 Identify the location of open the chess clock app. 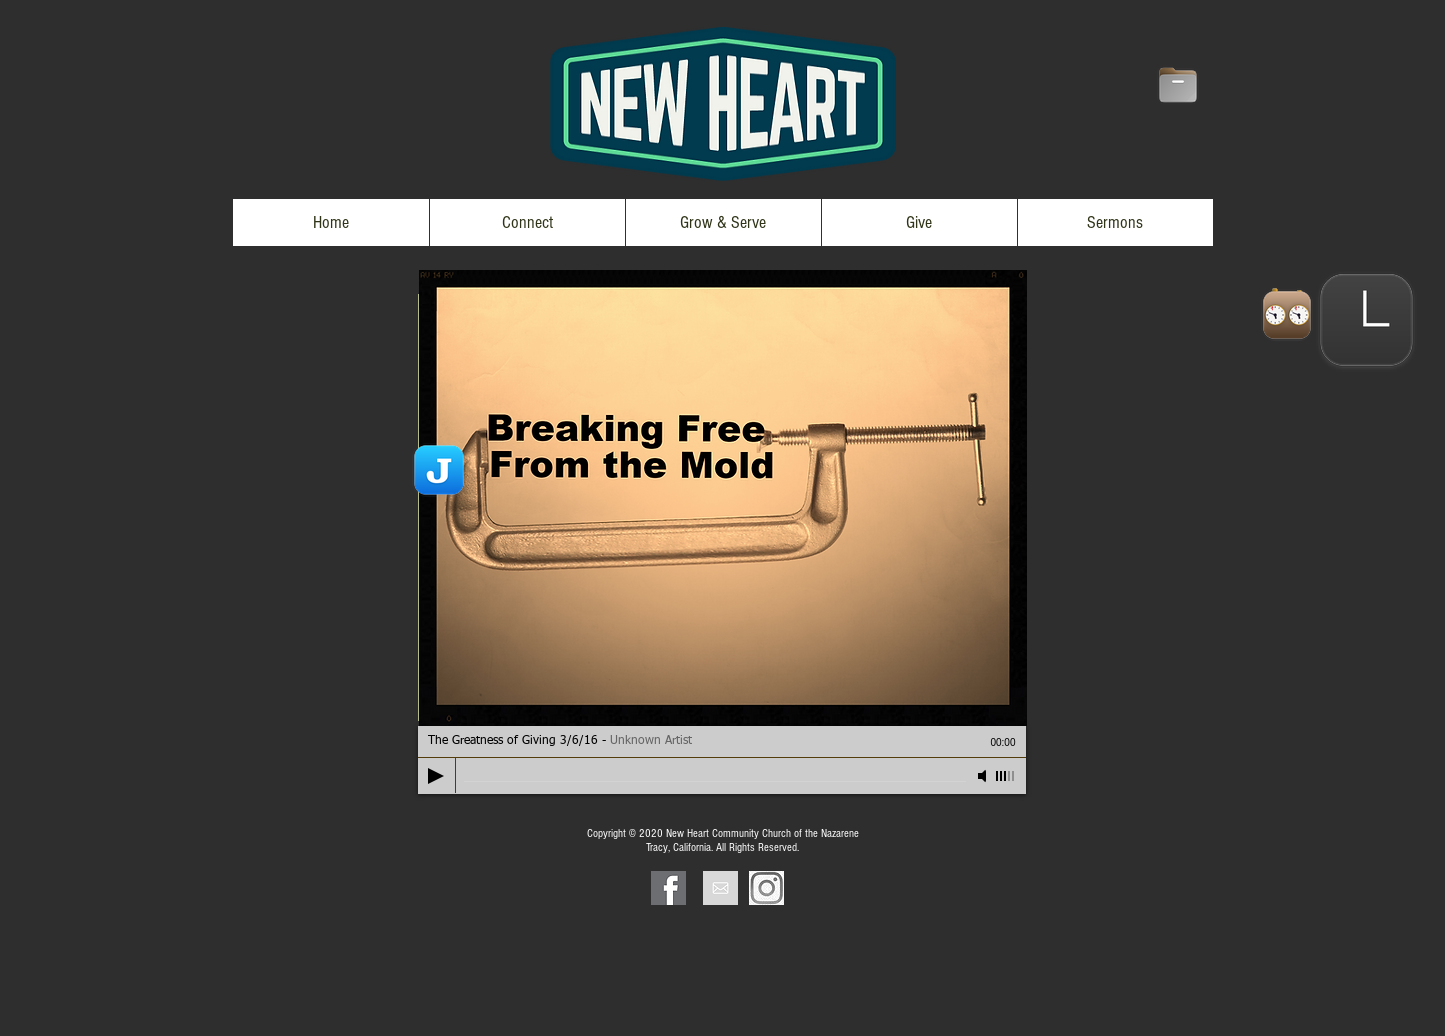
(1287, 315).